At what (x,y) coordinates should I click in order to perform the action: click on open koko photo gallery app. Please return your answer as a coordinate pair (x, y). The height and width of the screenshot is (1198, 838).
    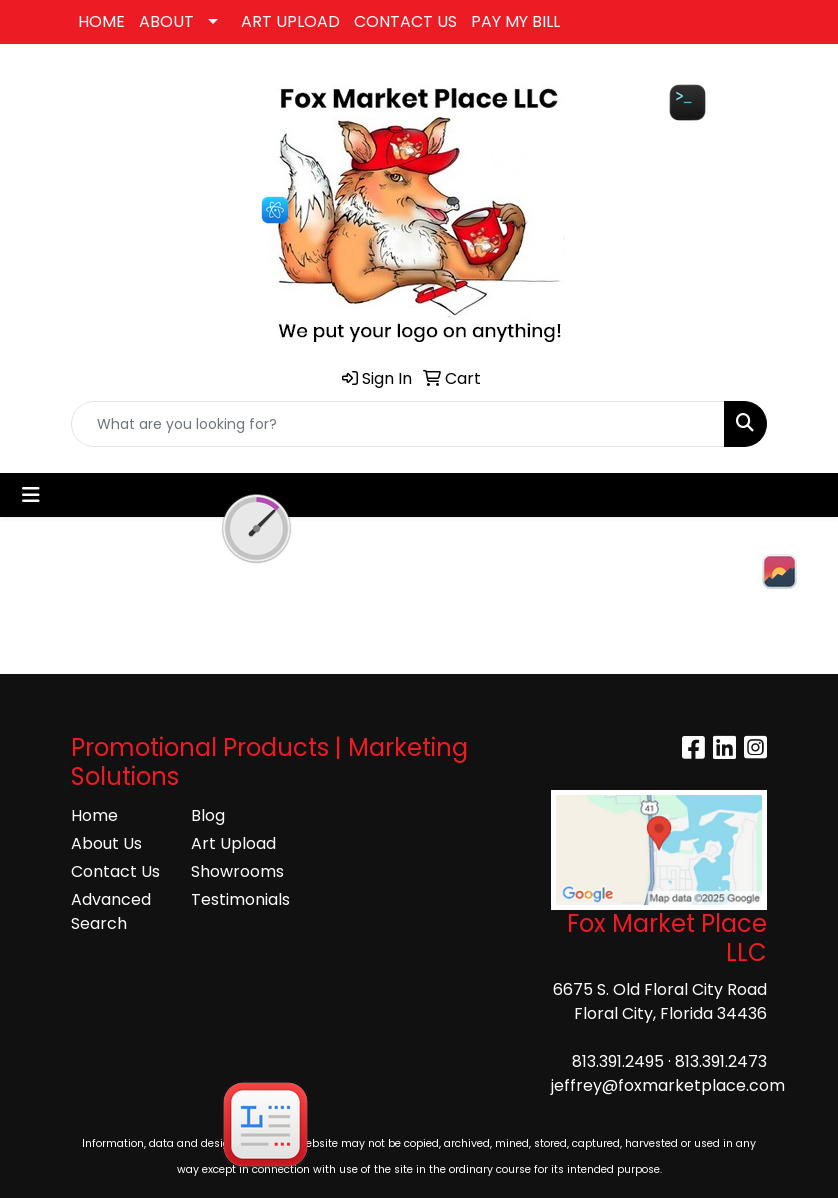
    Looking at the image, I should click on (779, 571).